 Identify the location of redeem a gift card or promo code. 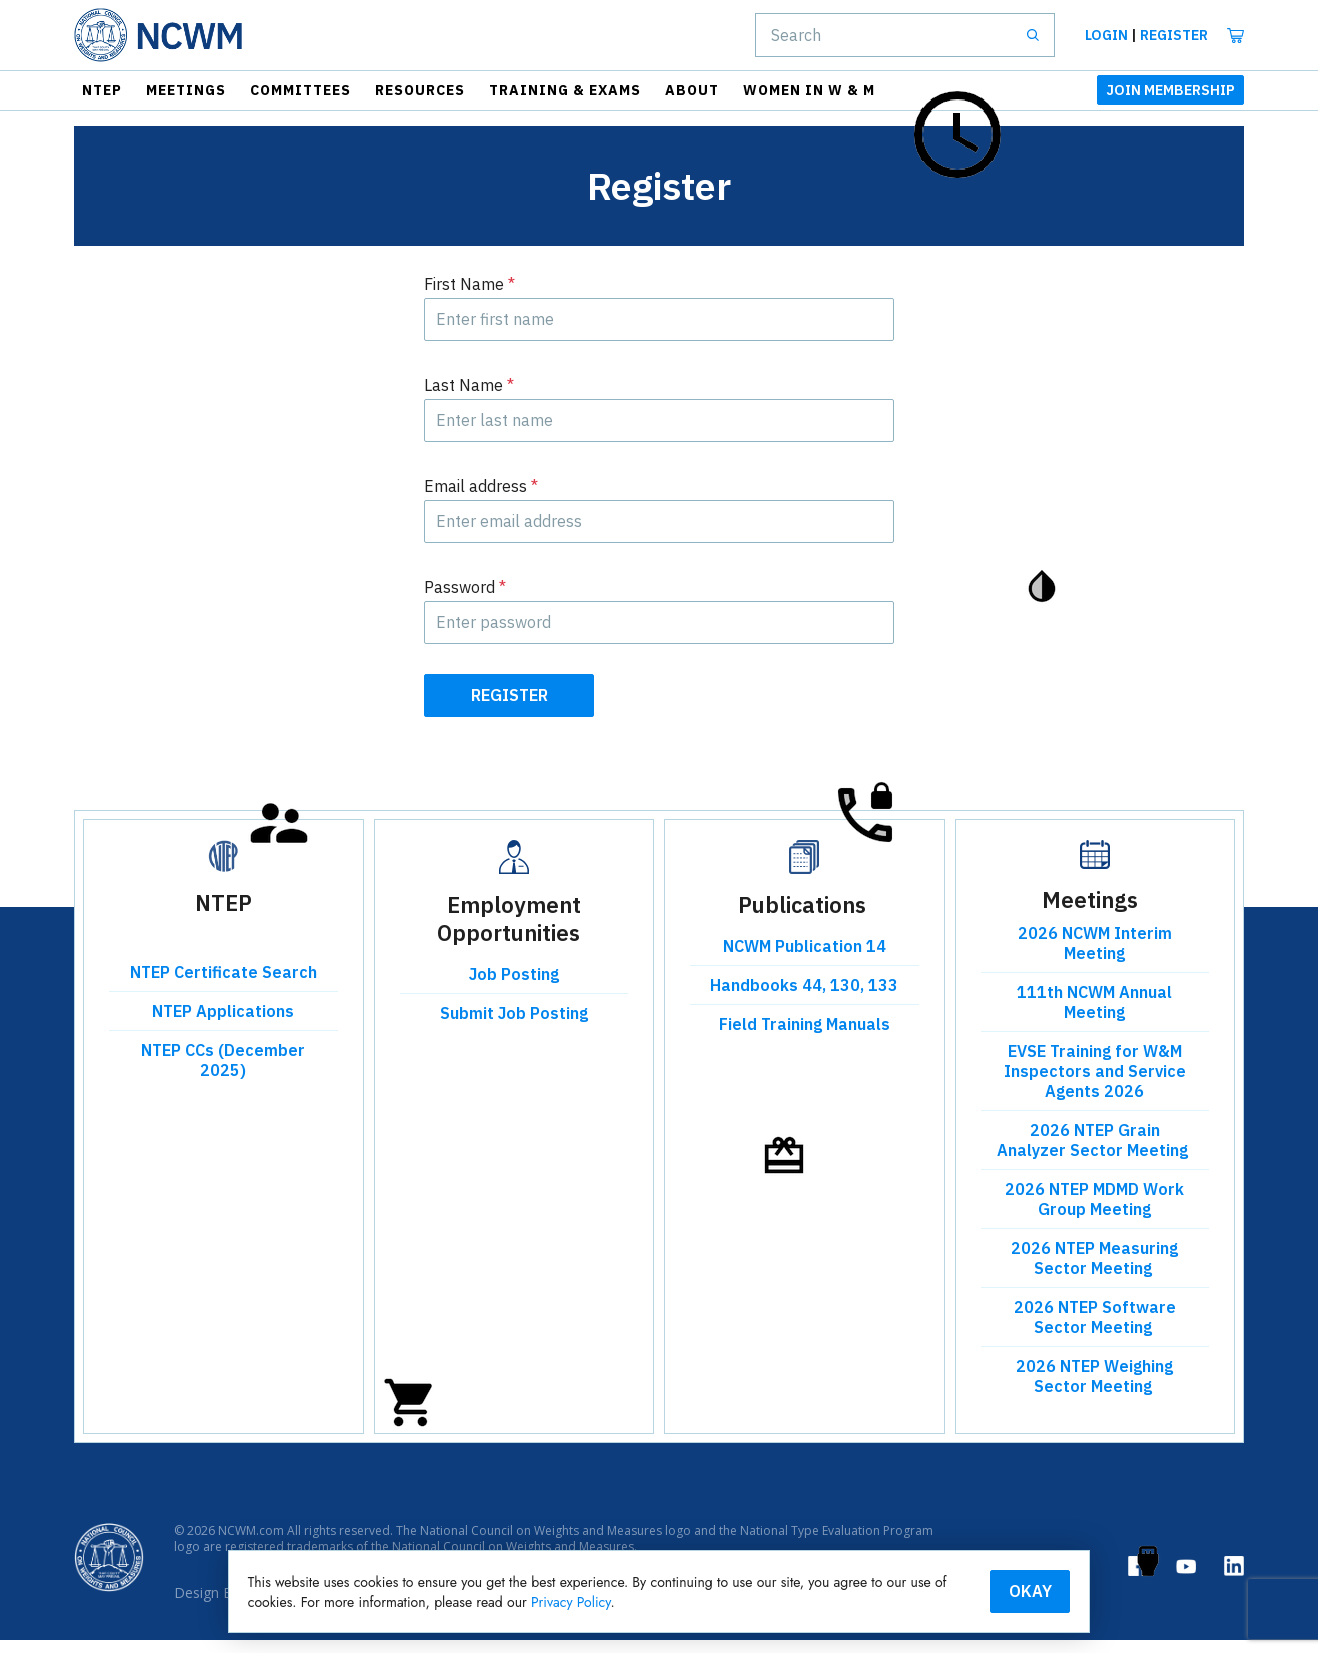
(784, 1156).